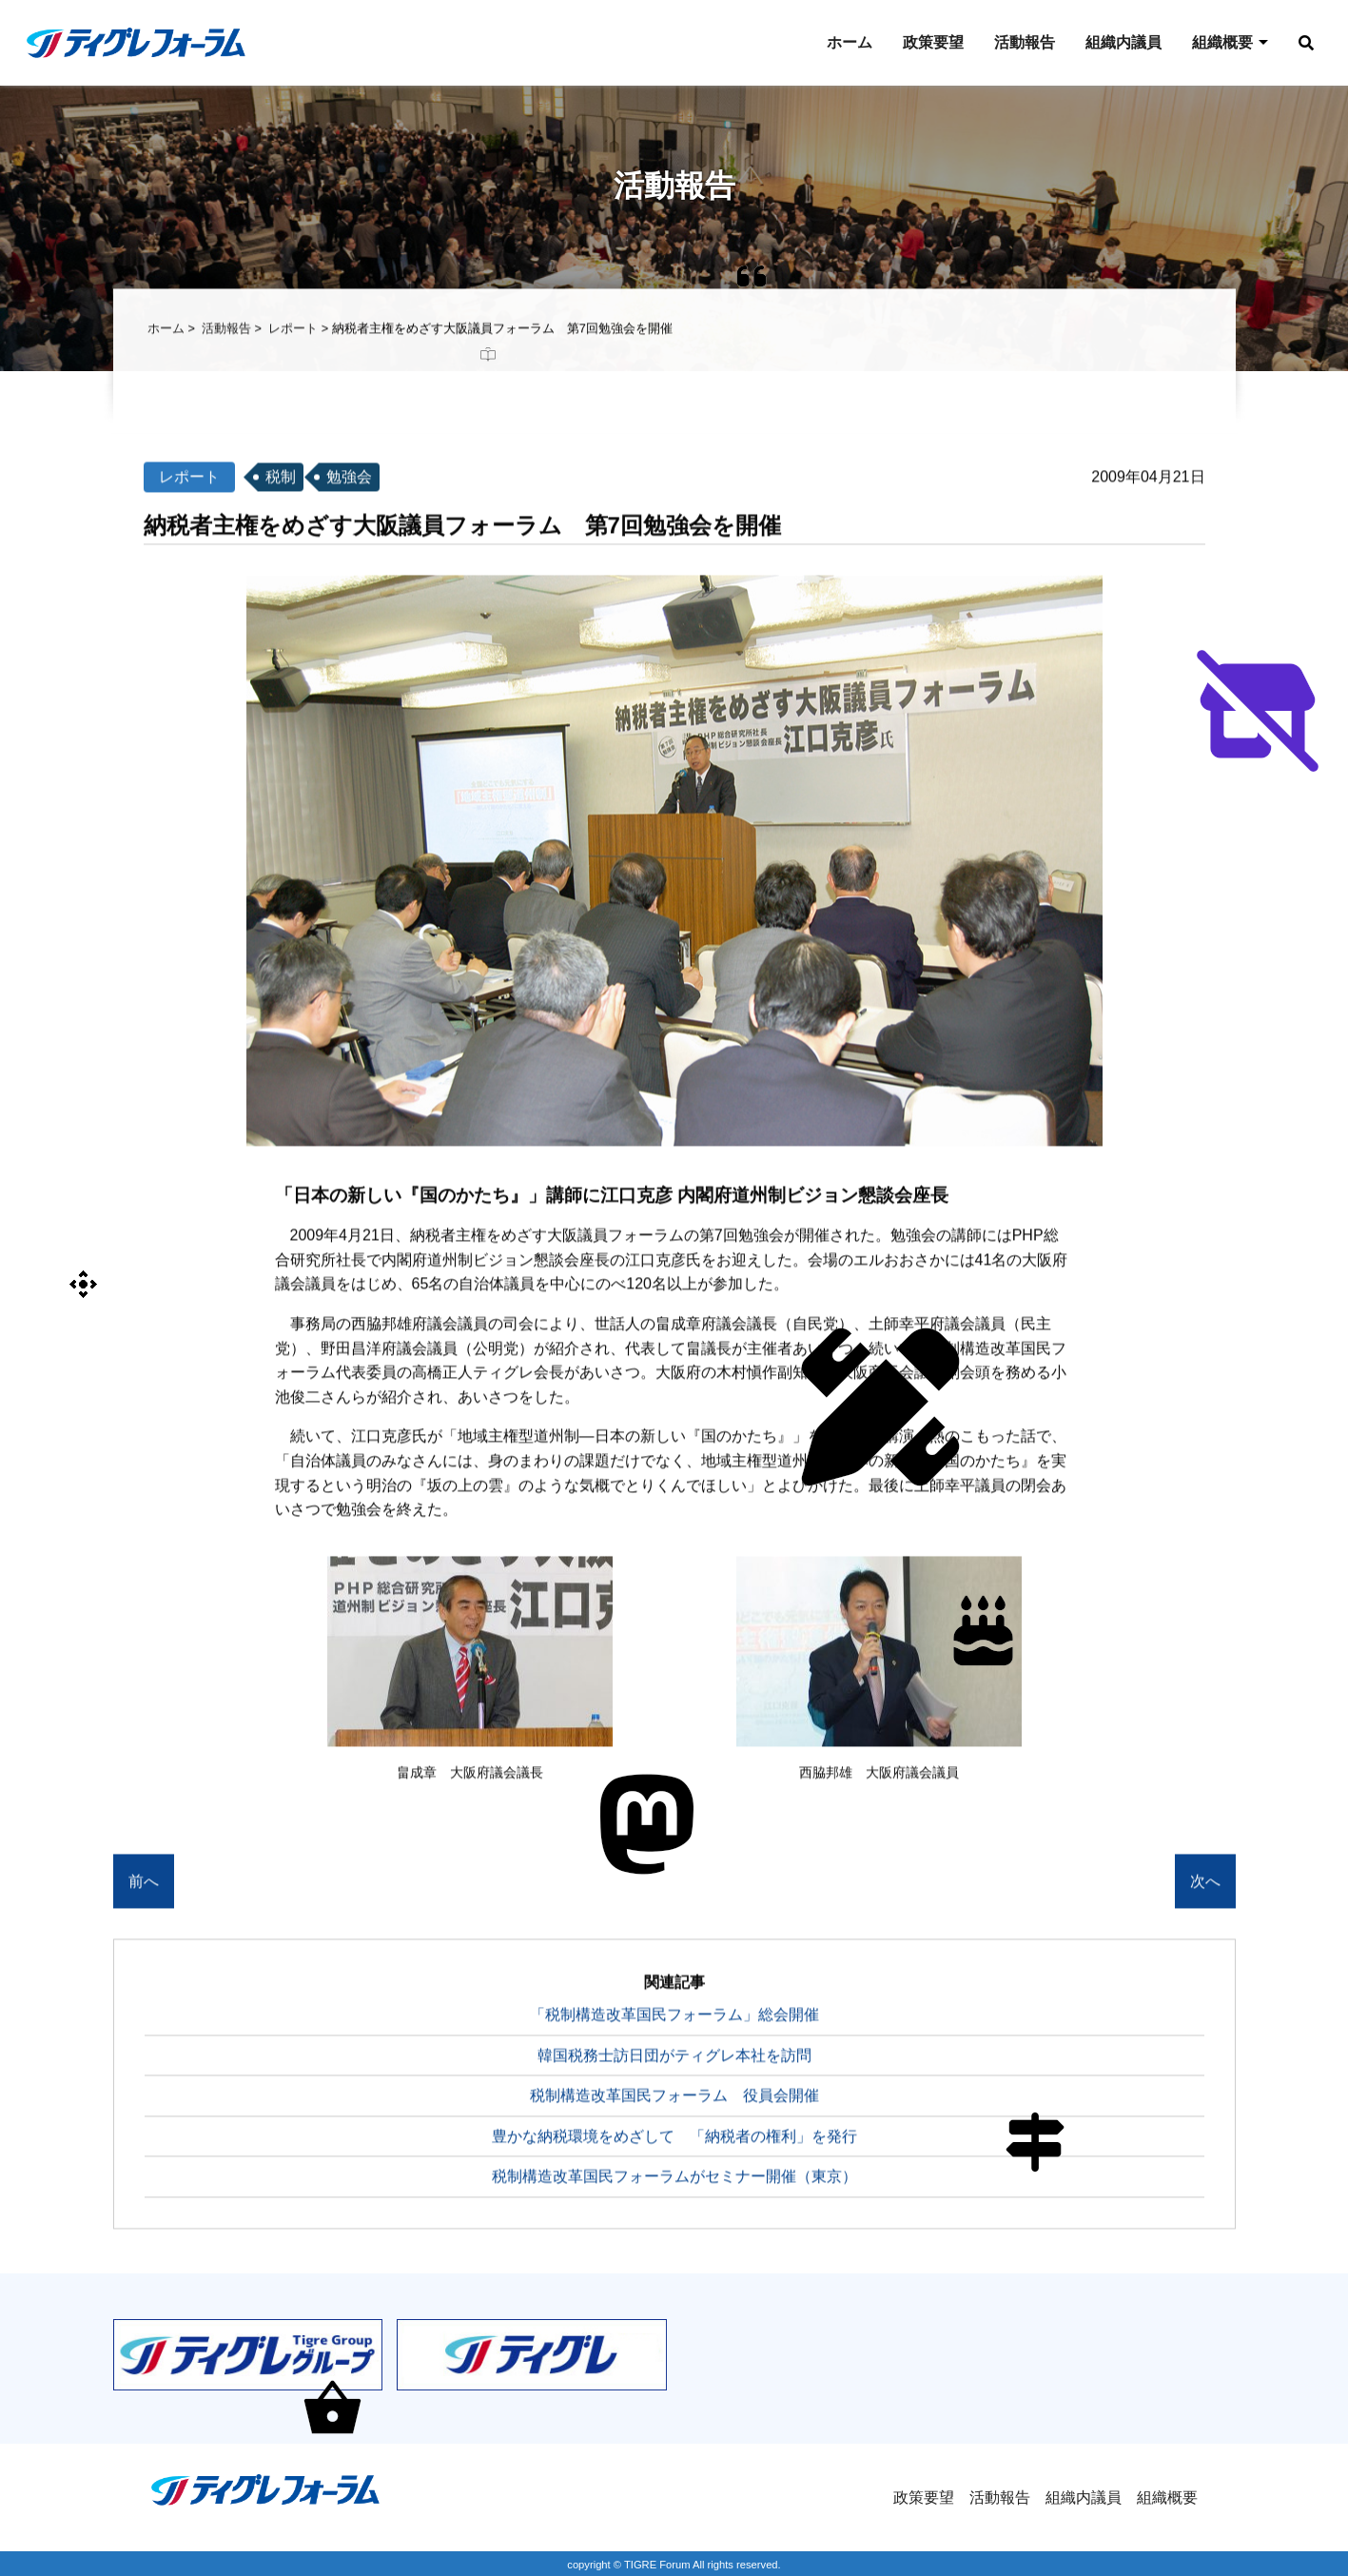 The height and width of the screenshot is (2576, 1348). Describe the element at coordinates (488, 354) in the screenshot. I see `view user profile or contact details` at that location.